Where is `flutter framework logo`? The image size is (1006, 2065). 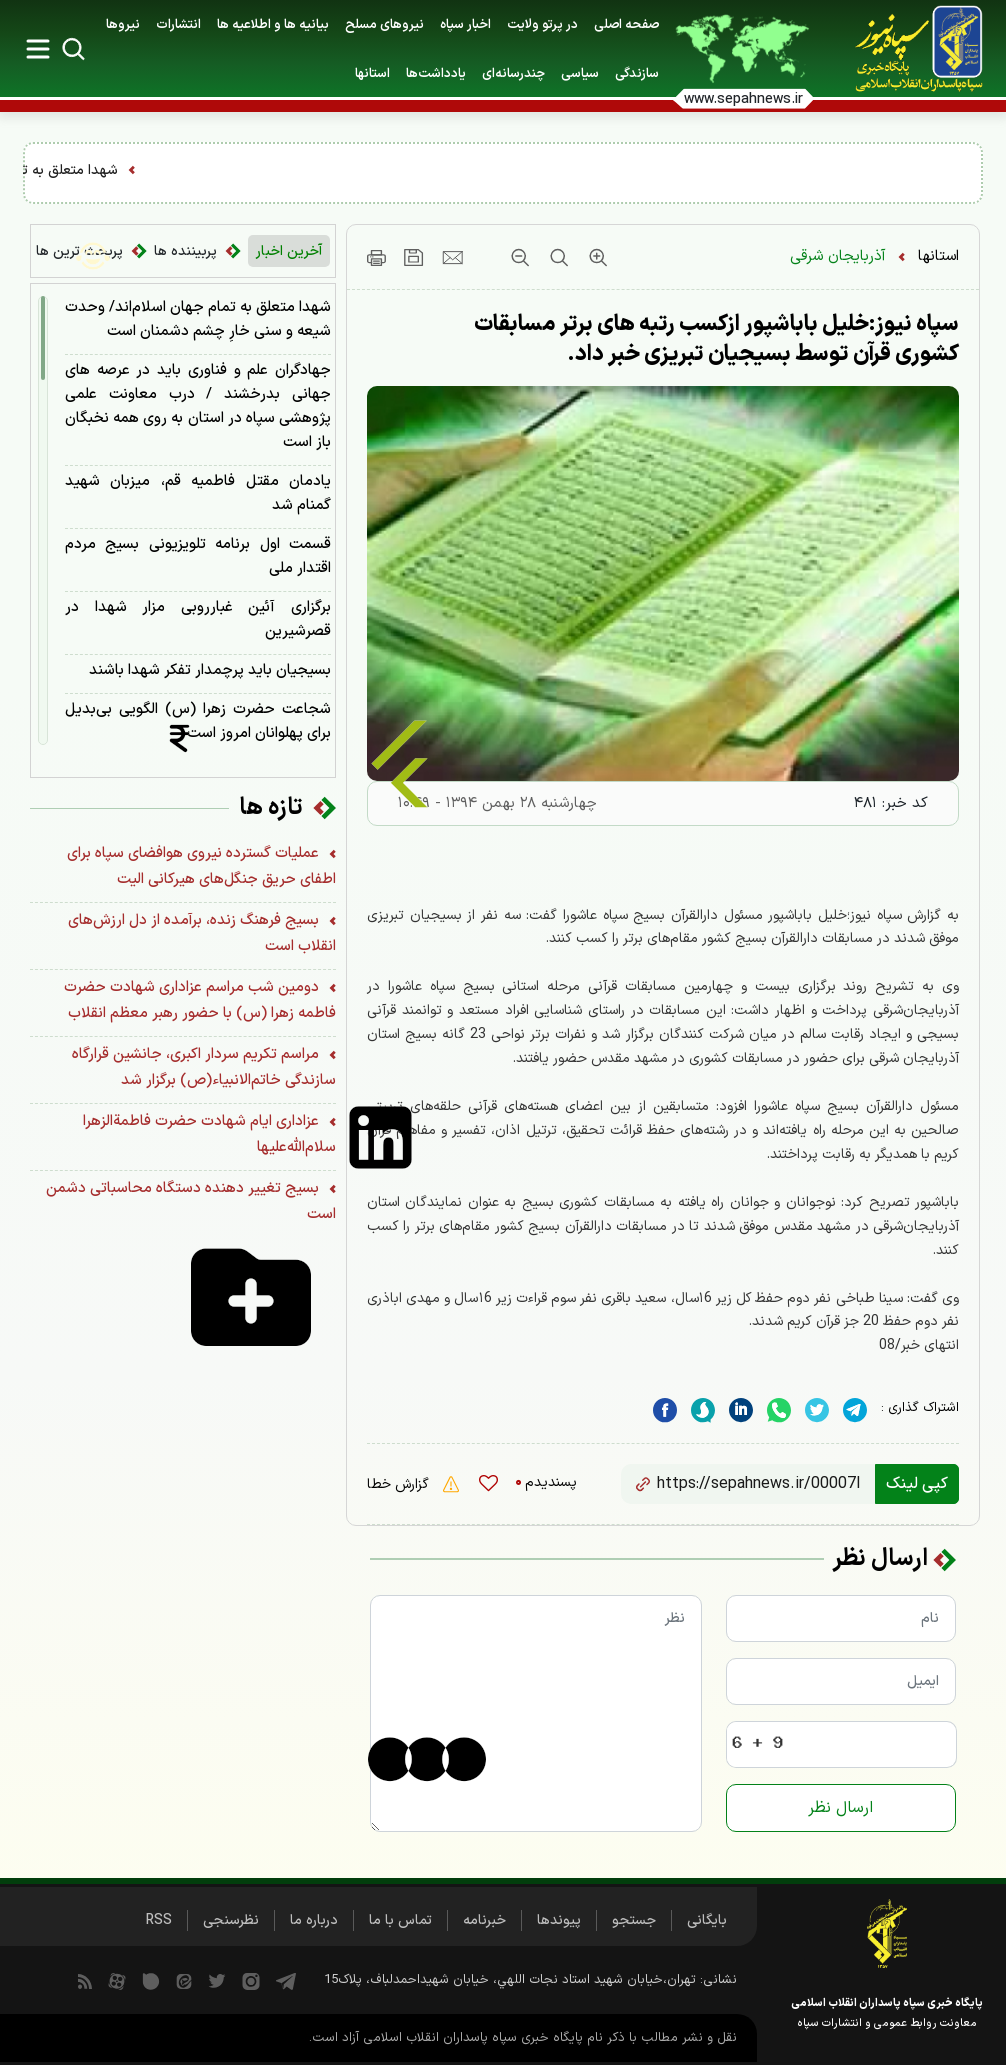
flutter framework logo is located at coordinates (404, 764).